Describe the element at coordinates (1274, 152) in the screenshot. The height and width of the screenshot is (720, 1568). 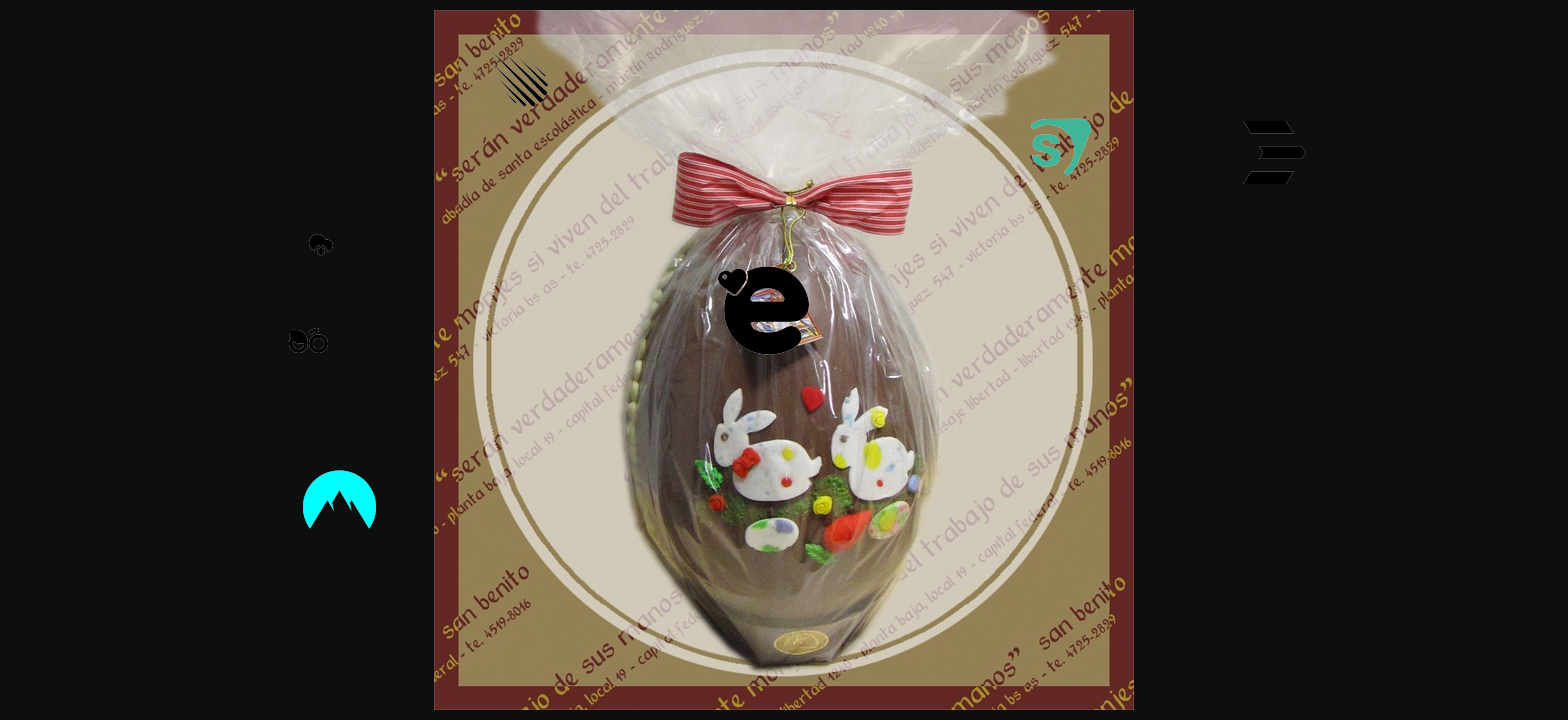
I see `Rundeck logo` at that location.